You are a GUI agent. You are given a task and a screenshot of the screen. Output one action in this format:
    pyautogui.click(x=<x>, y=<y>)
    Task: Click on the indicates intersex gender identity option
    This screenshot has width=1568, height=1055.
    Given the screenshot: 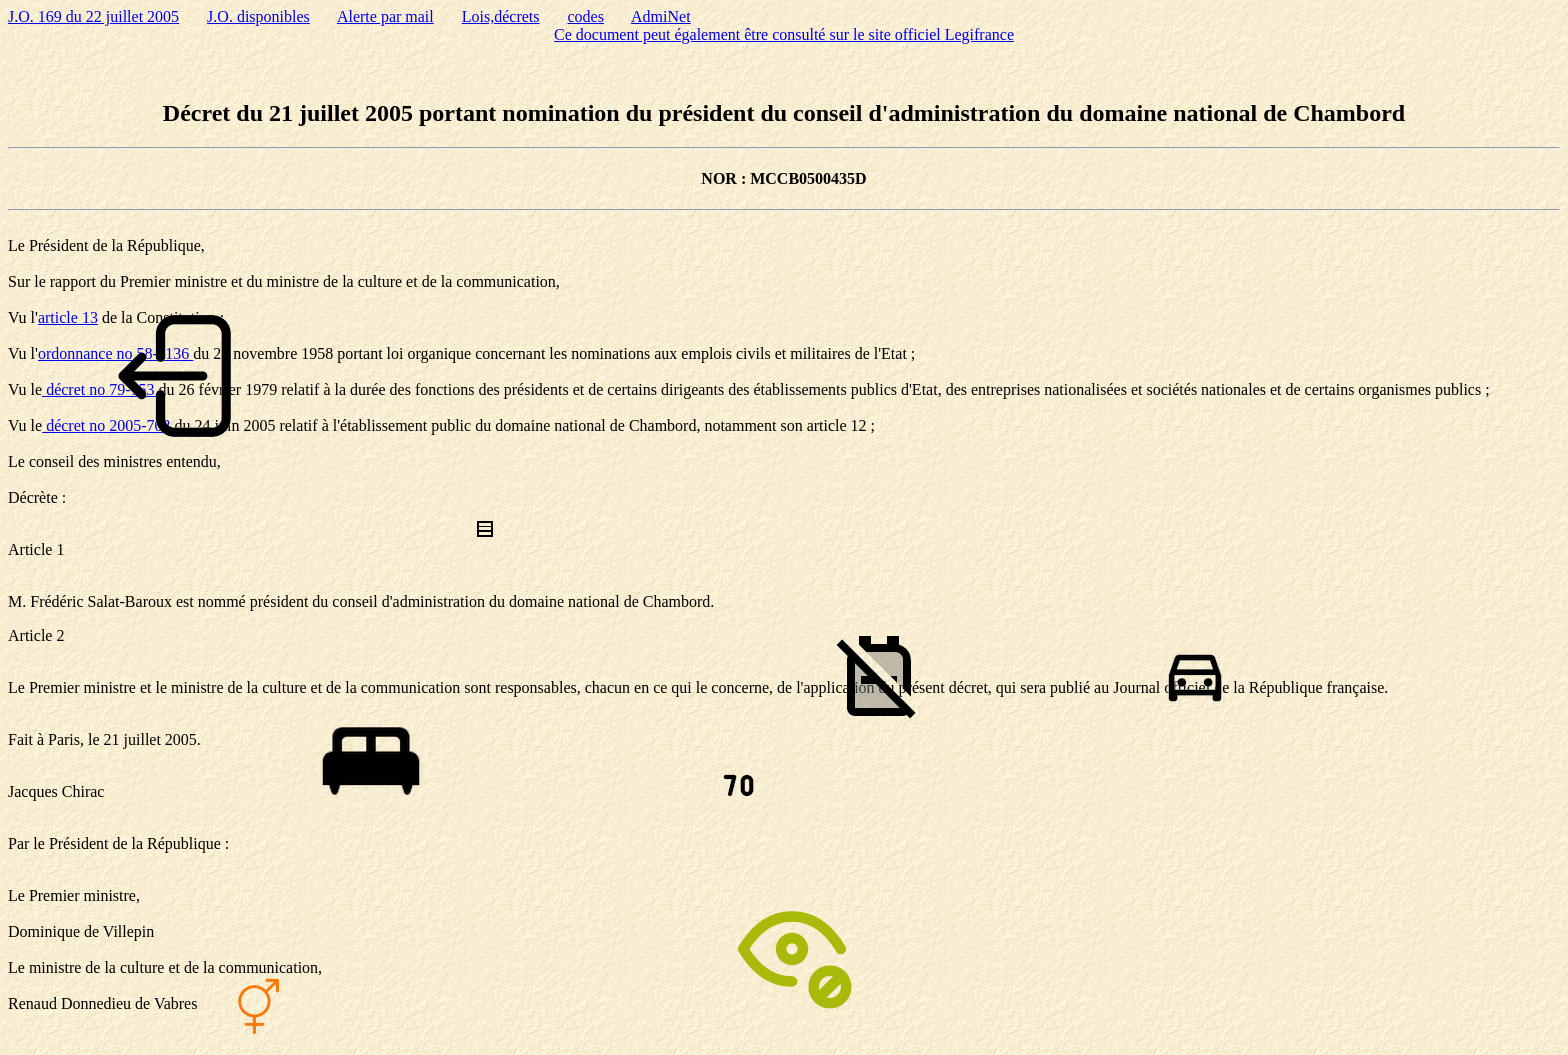 What is the action you would take?
    pyautogui.click(x=256, y=1005)
    